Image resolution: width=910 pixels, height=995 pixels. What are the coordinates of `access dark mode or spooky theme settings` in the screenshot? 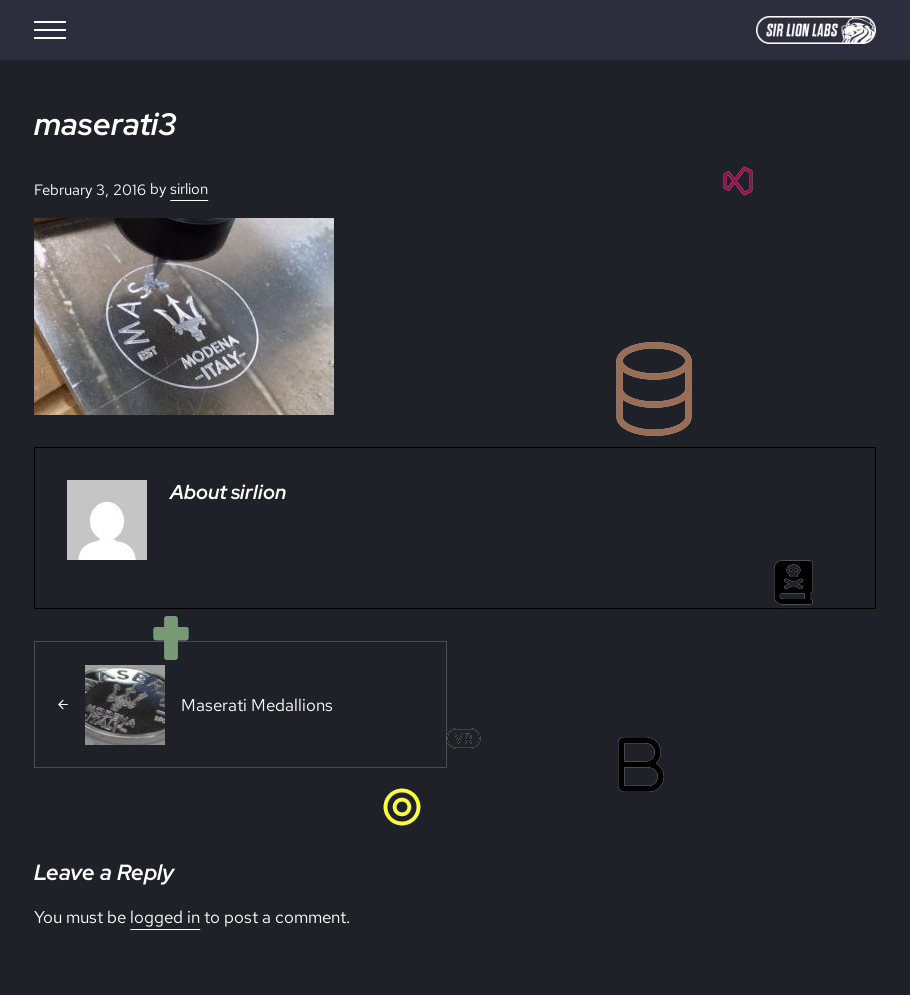 It's located at (793, 582).